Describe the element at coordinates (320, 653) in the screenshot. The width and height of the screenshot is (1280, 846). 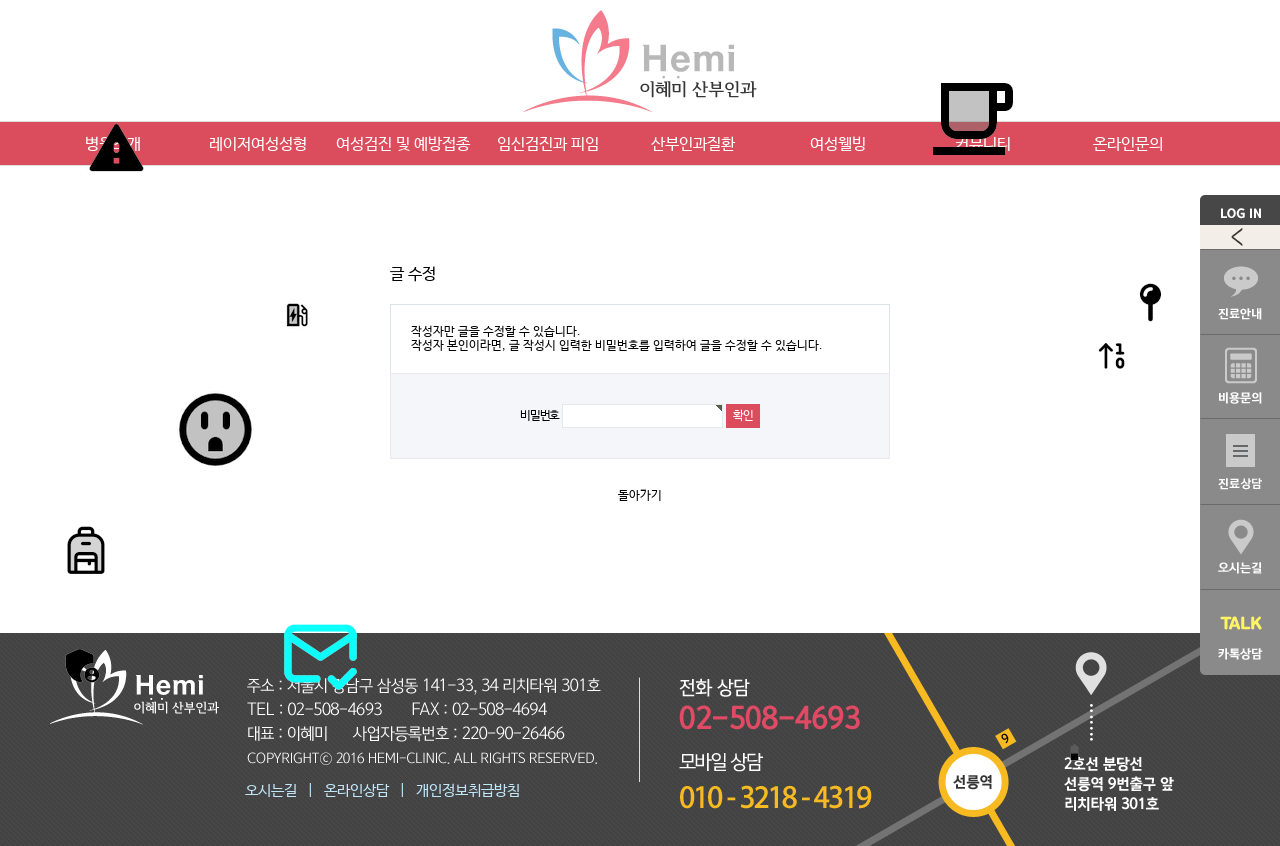
I see `email sent successfully` at that location.